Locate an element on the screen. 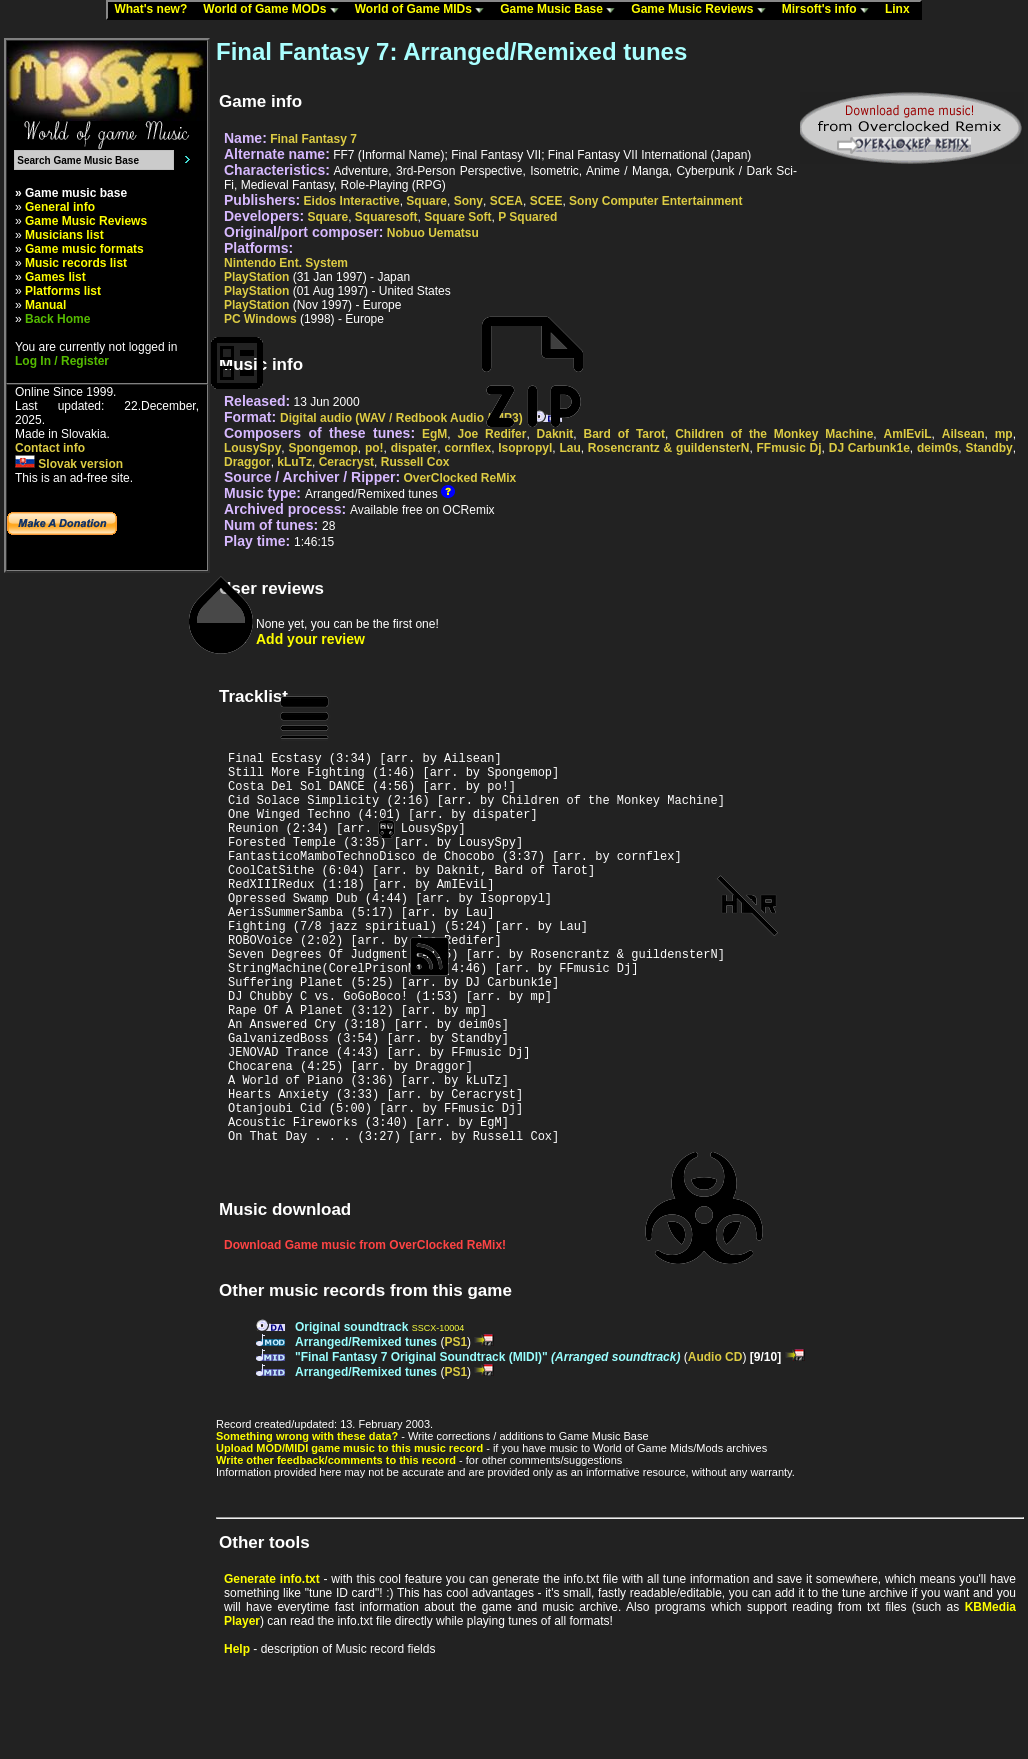  adjust line thickness or stroke weight is located at coordinates (304, 717).